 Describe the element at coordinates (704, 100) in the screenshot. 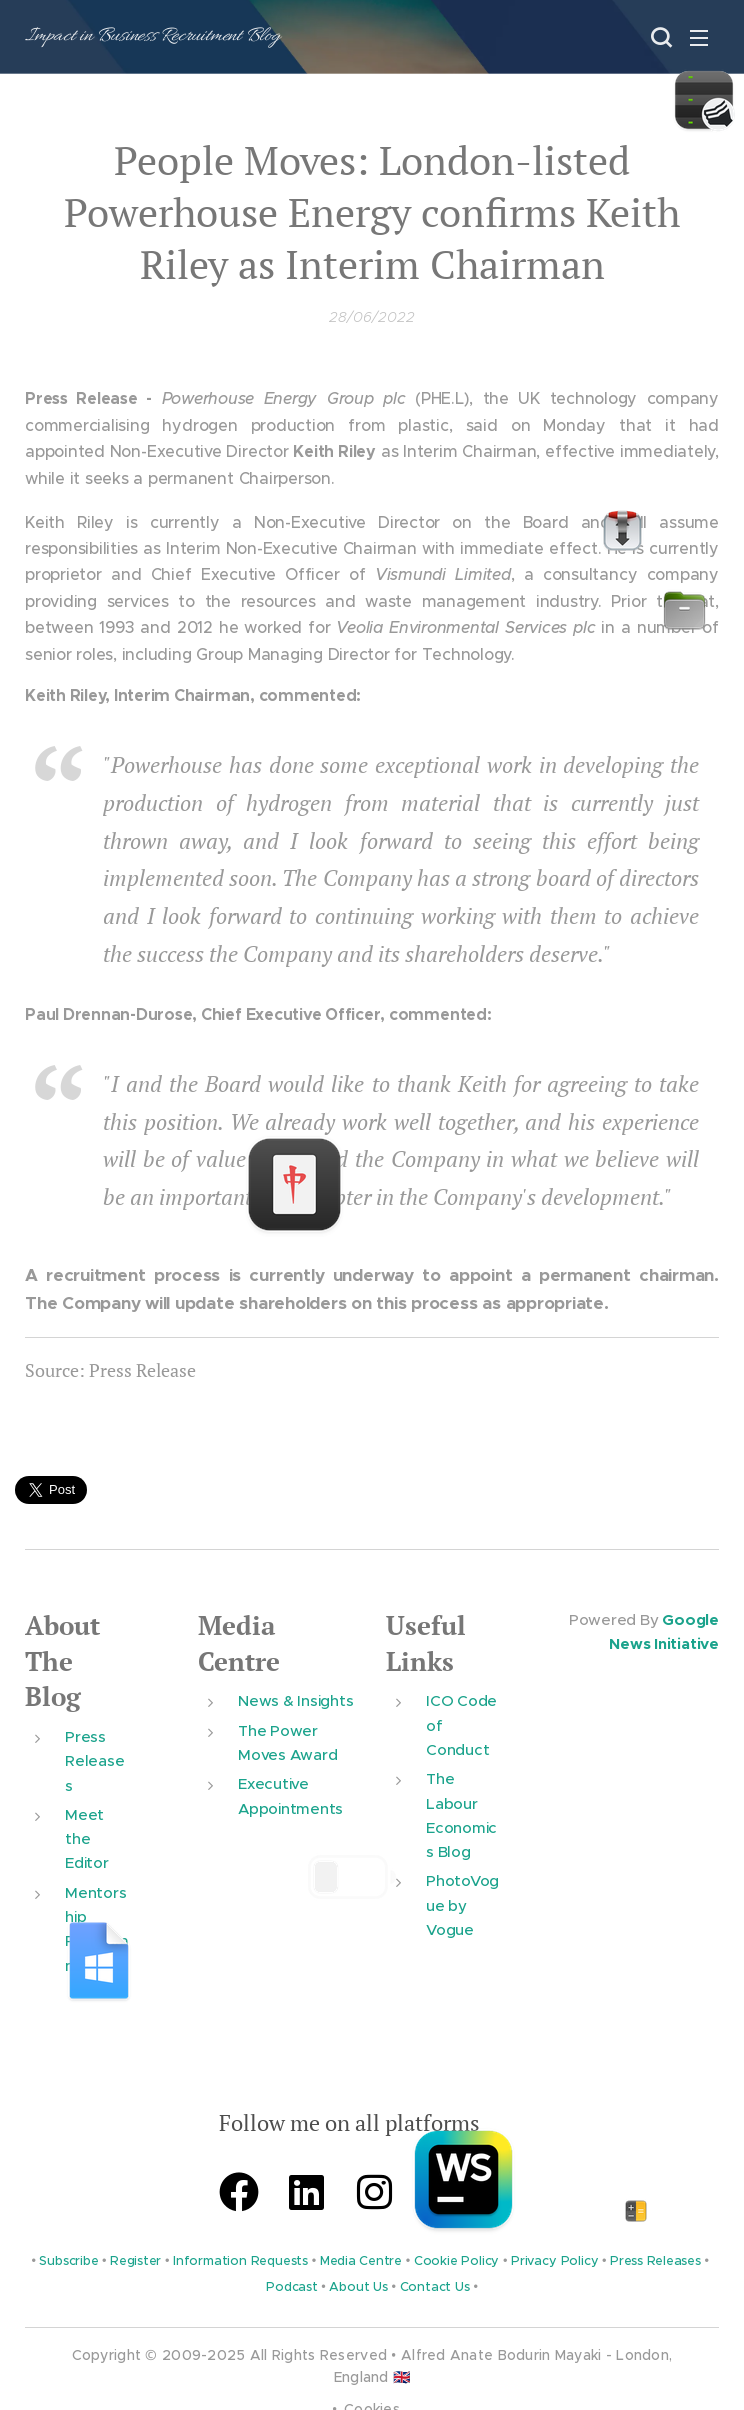

I see `configure kerberos authentication settings for network server` at that location.